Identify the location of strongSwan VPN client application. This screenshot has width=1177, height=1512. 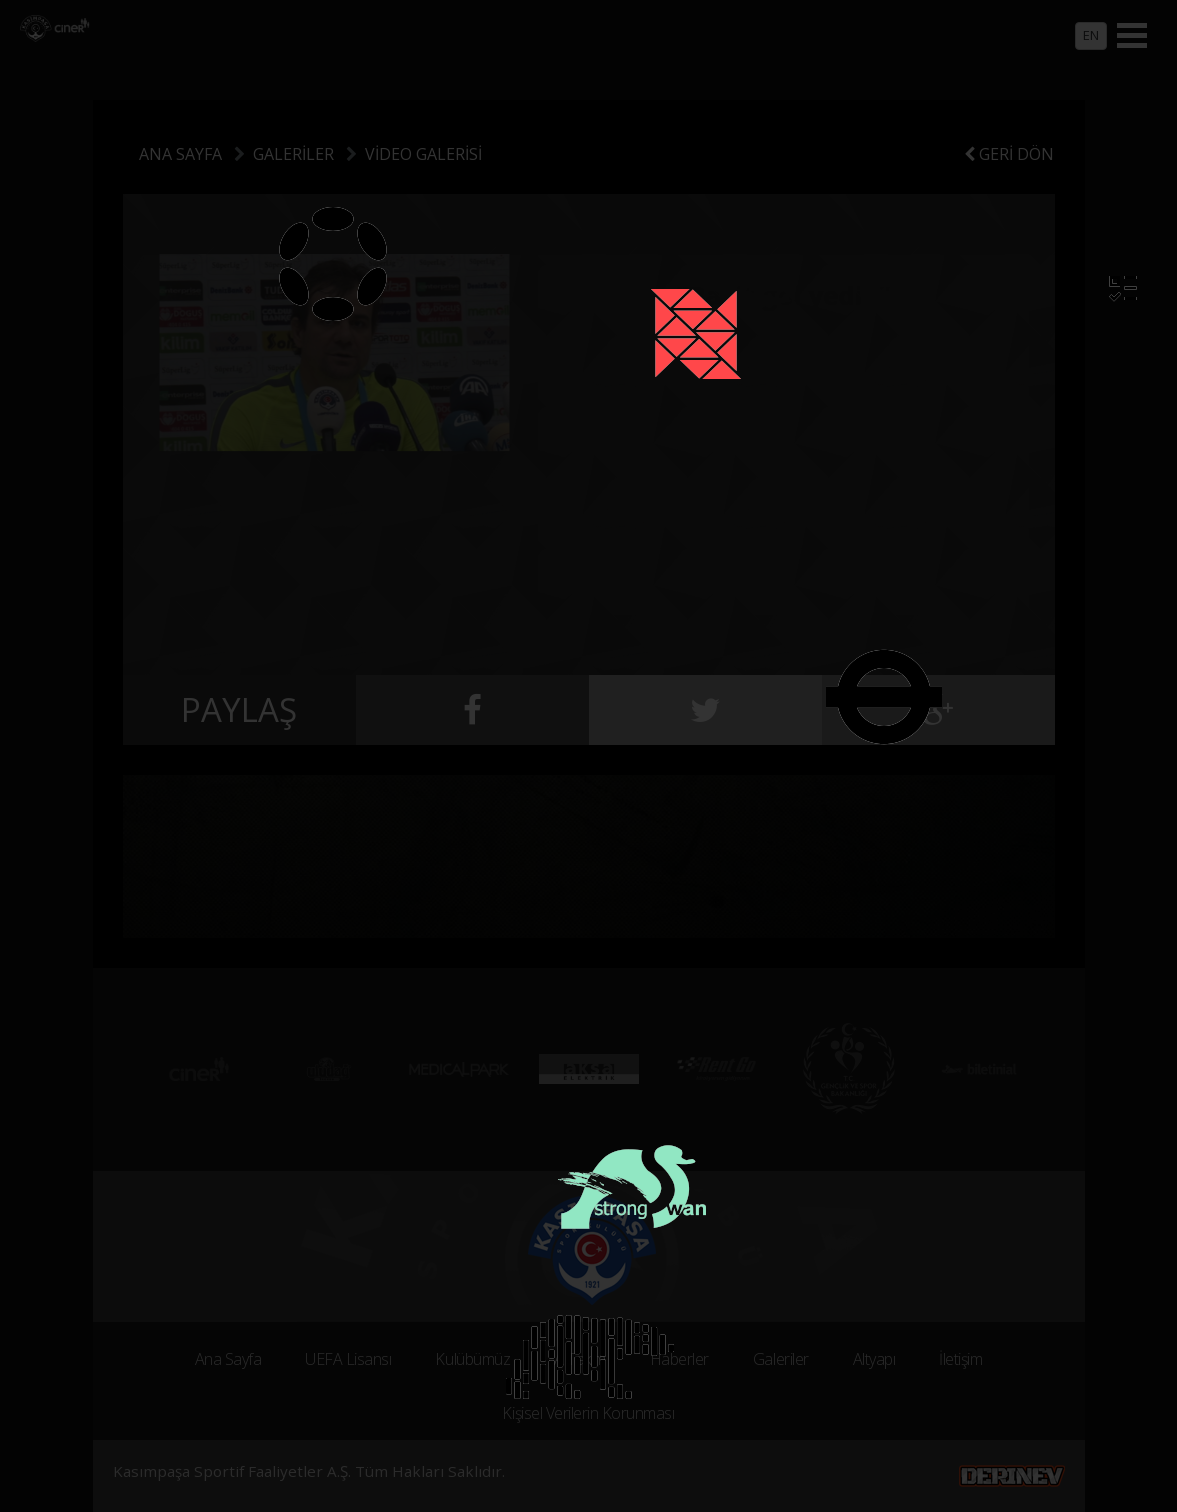
(632, 1187).